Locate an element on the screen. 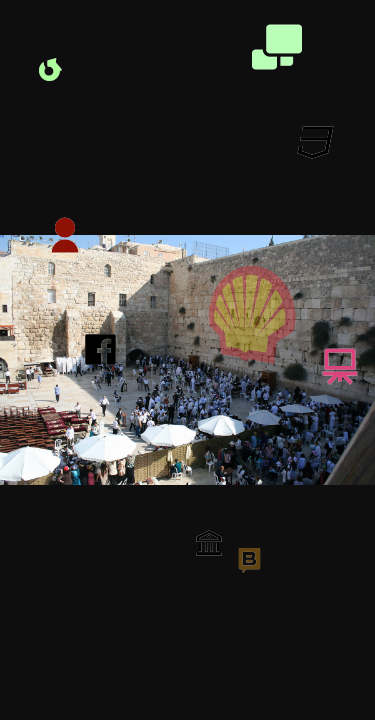 The image size is (375, 720). access banking or financial services is located at coordinates (209, 543).